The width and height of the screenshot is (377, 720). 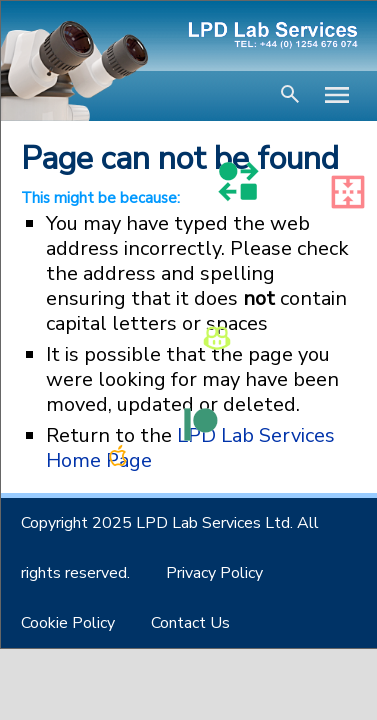 What do you see at coordinates (118, 455) in the screenshot?
I see `apple company logo` at bounding box center [118, 455].